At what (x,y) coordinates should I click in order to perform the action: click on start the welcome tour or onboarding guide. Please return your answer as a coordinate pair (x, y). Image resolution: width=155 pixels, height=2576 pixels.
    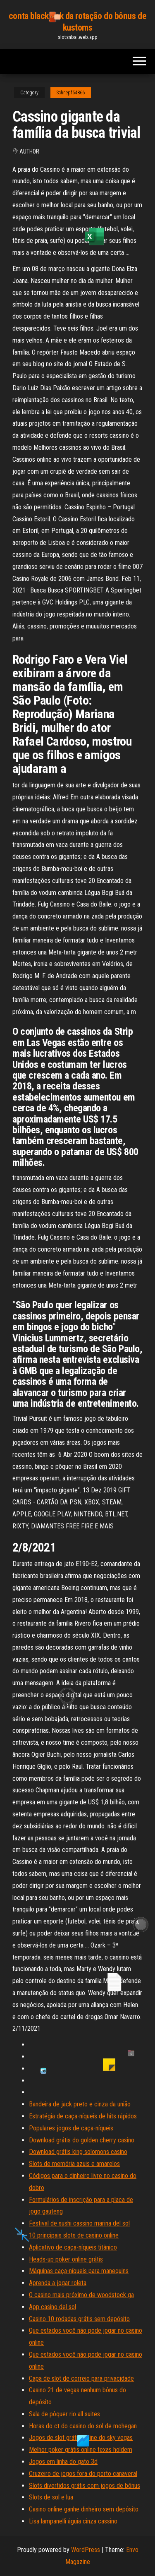
    Looking at the image, I should click on (67, 1698).